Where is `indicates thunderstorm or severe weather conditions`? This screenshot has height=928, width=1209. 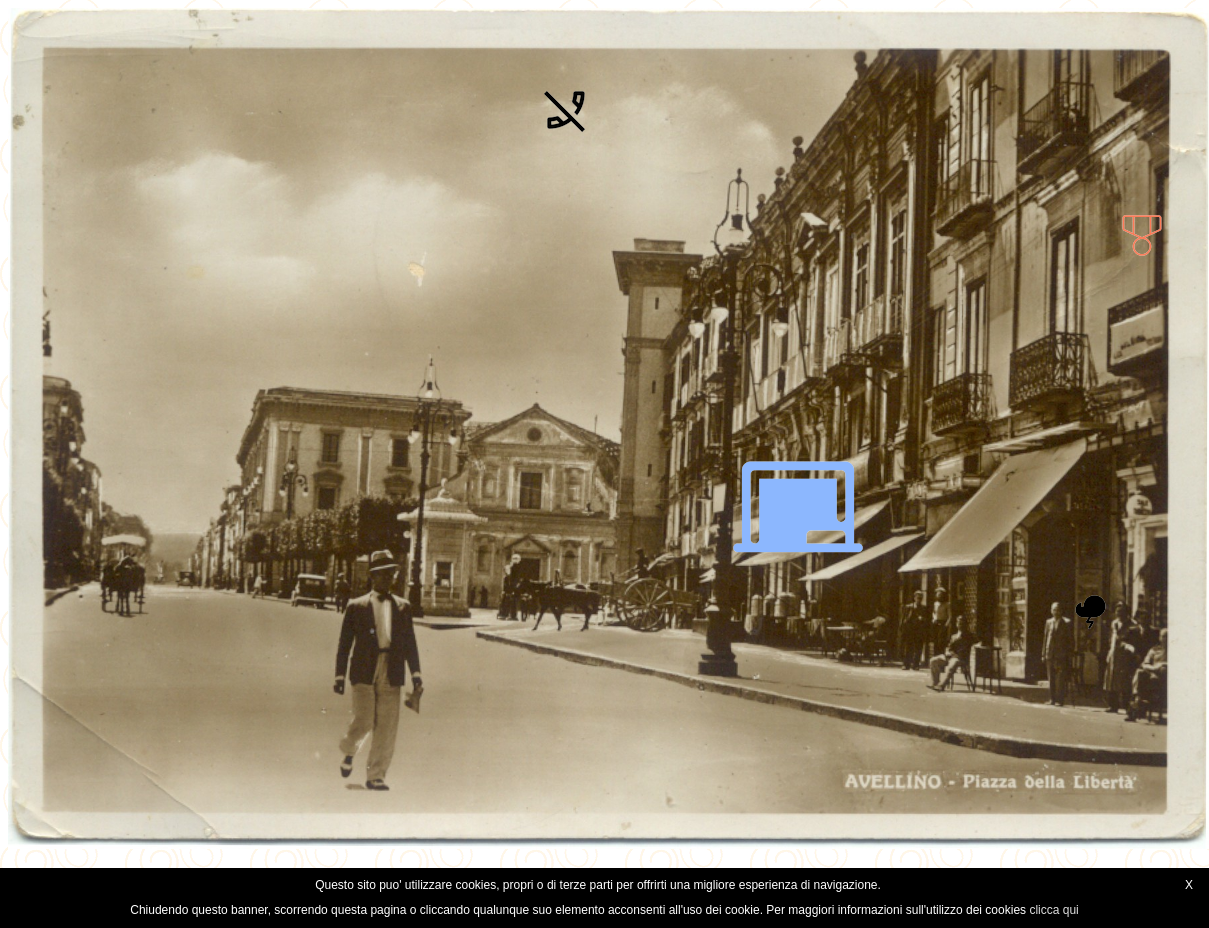
indicates thunderstorm or severe weather conditions is located at coordinates (1090, 611).